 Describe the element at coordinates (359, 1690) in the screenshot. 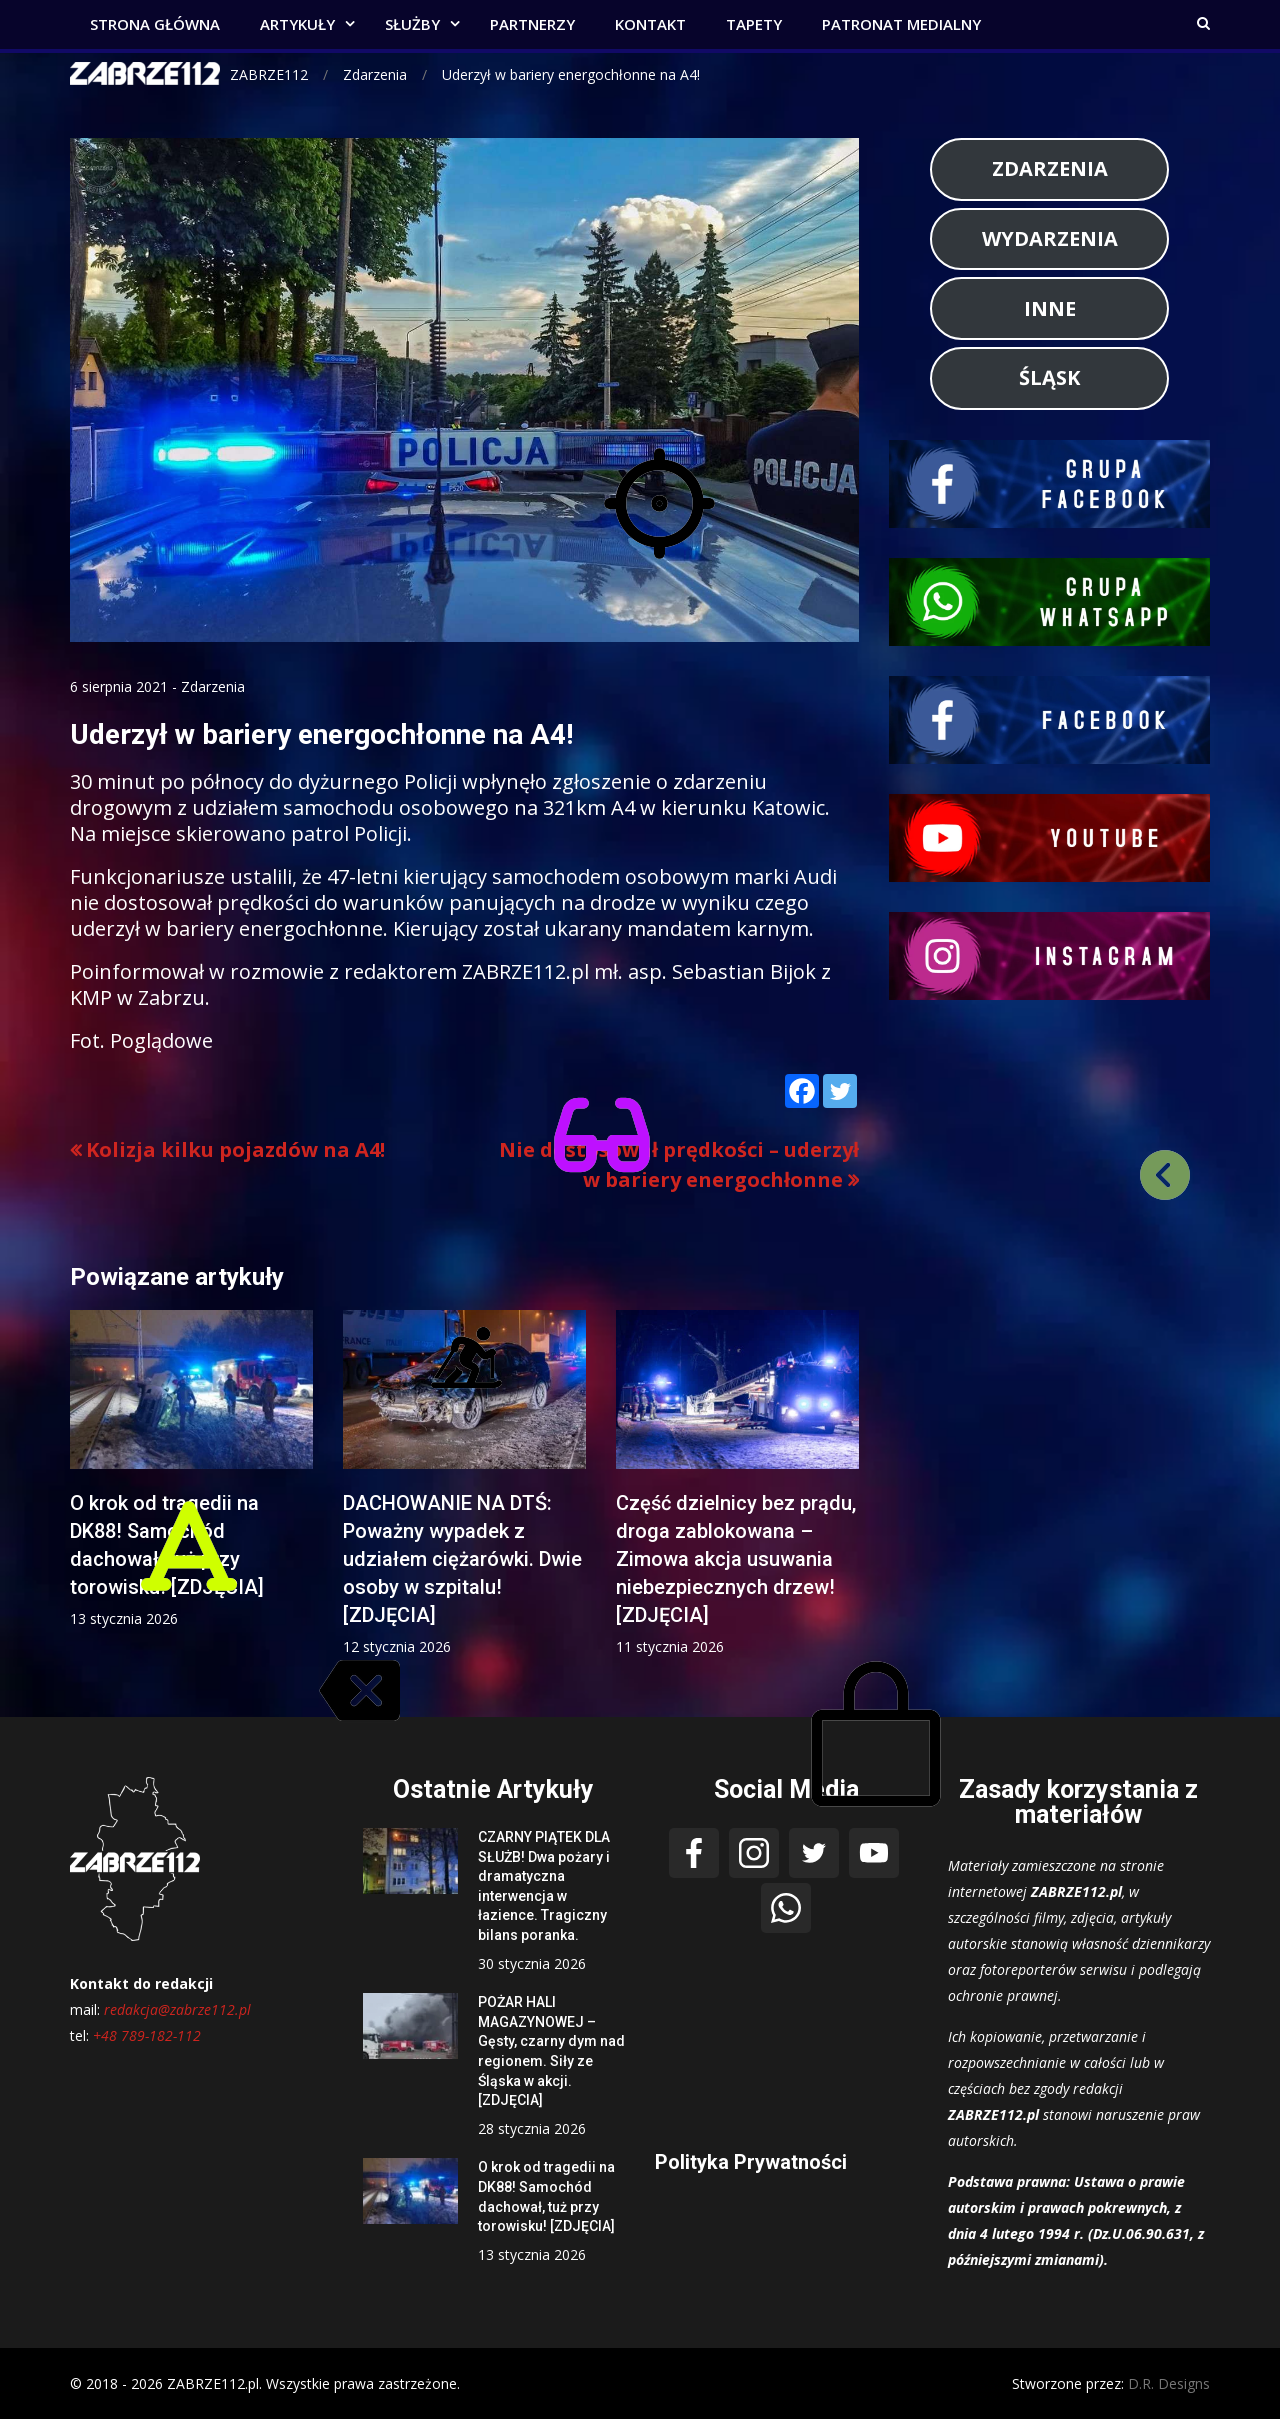

I see `delete the last character entered` at that location.